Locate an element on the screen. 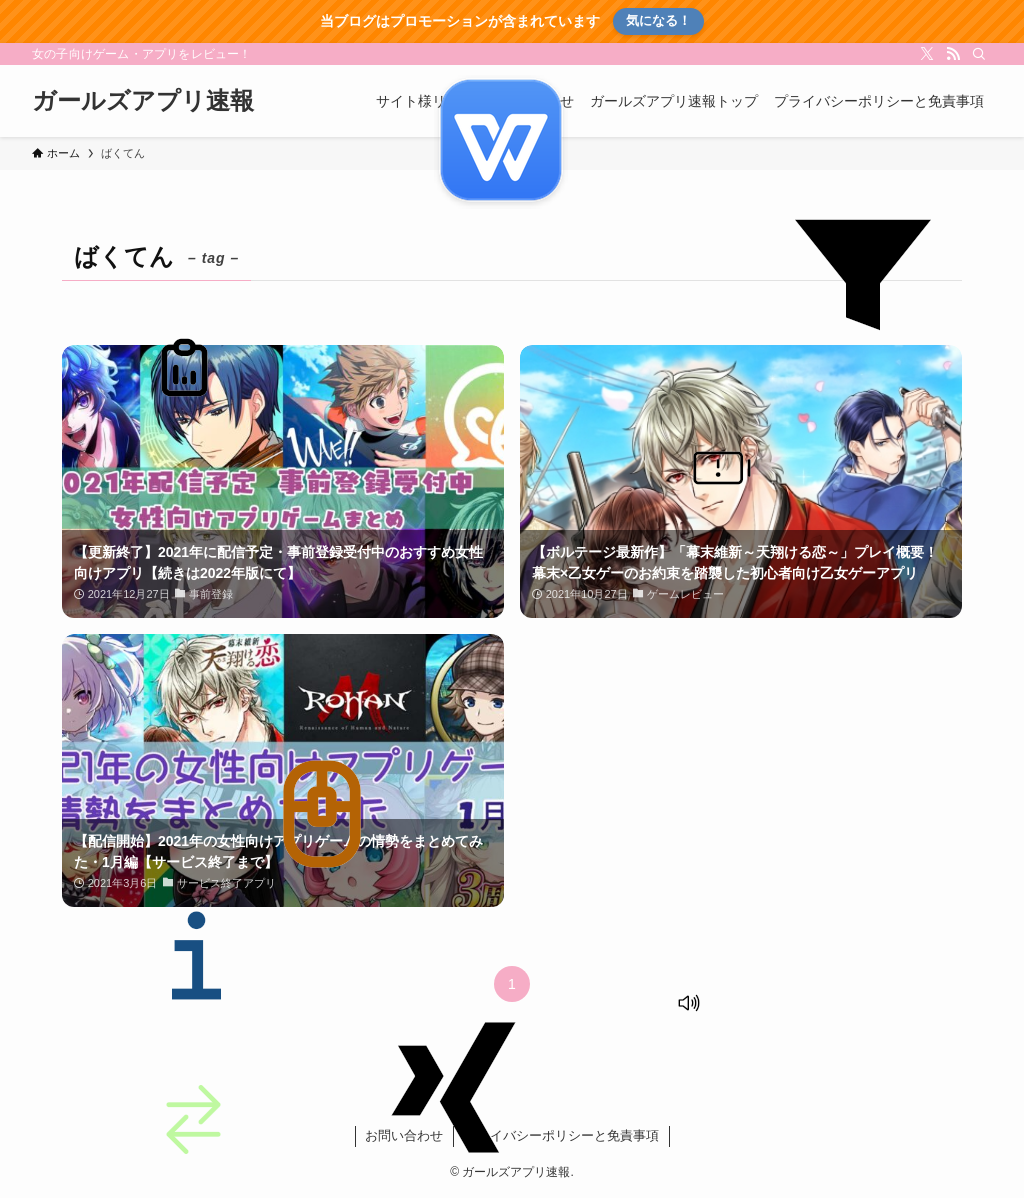  view analytics report is located at coordinates (184, 367).